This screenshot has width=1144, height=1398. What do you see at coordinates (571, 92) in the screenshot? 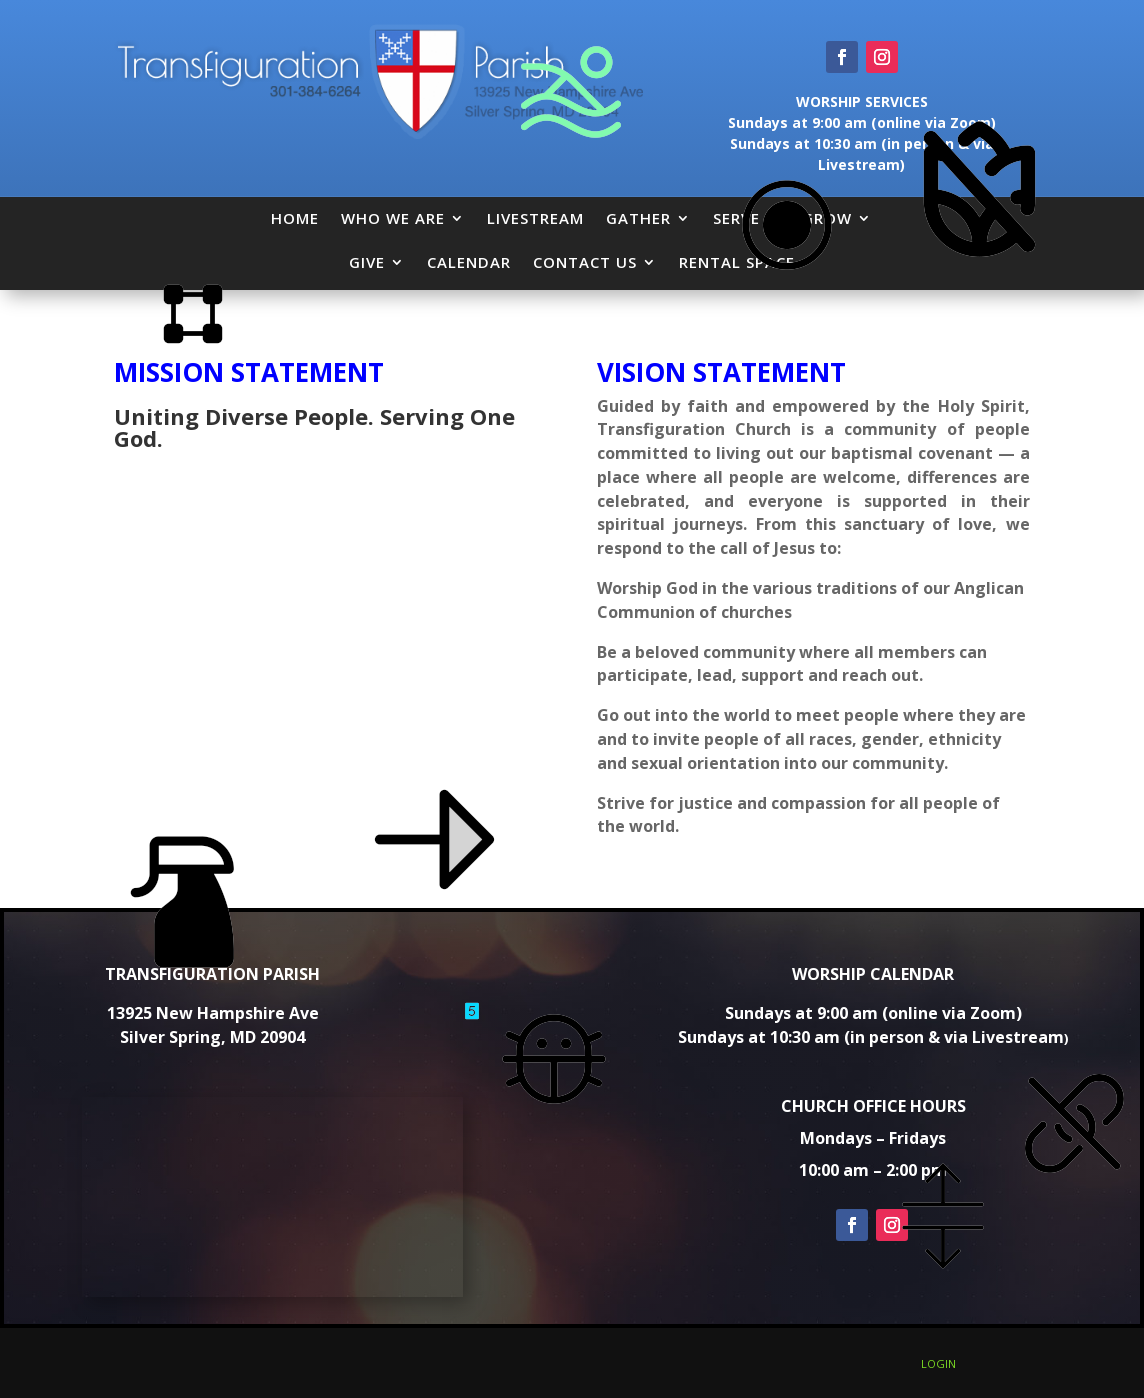
I see `access swimming or aquatic activities` at bounding box center [571, 92].